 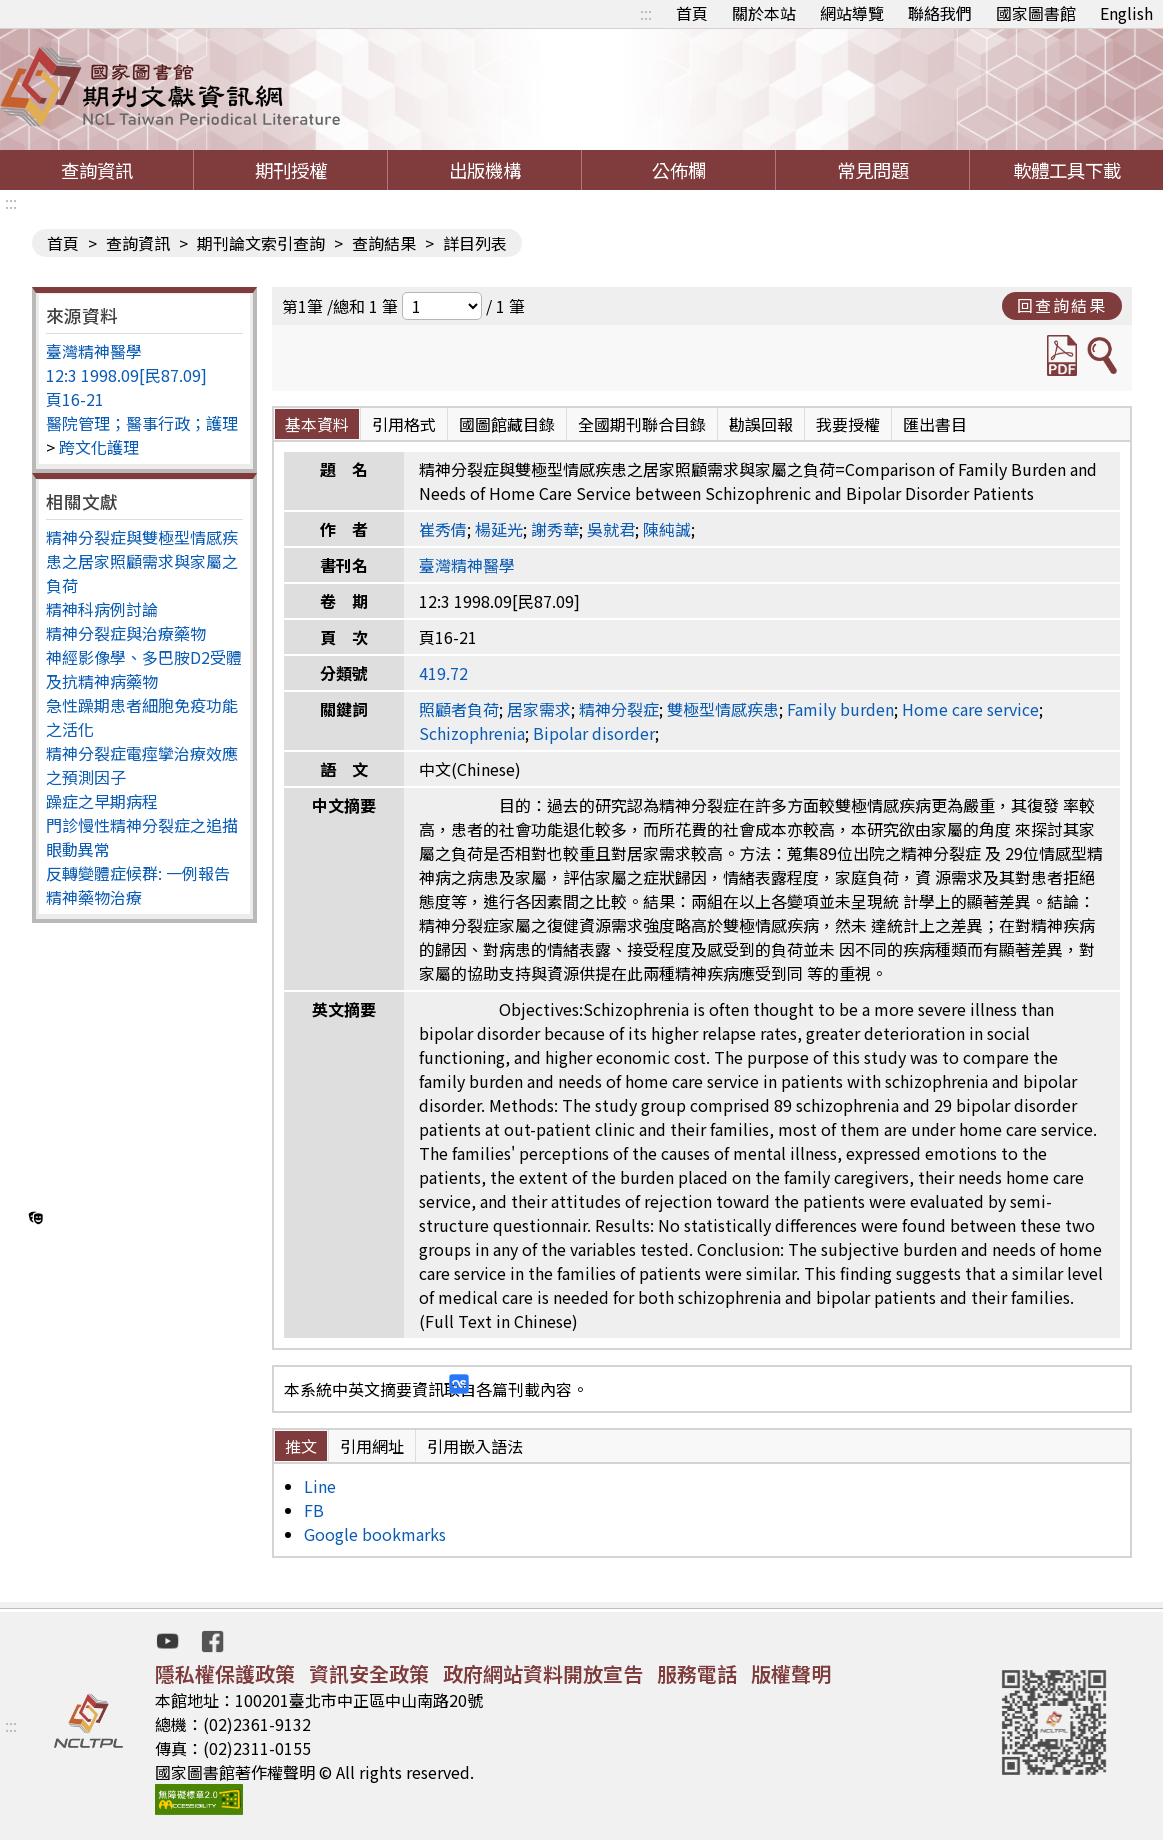 What do you see at coordinates (36, 1218) in the screenshot?
I see `access theater or entertainment options` at bounding box center [36, 1218].